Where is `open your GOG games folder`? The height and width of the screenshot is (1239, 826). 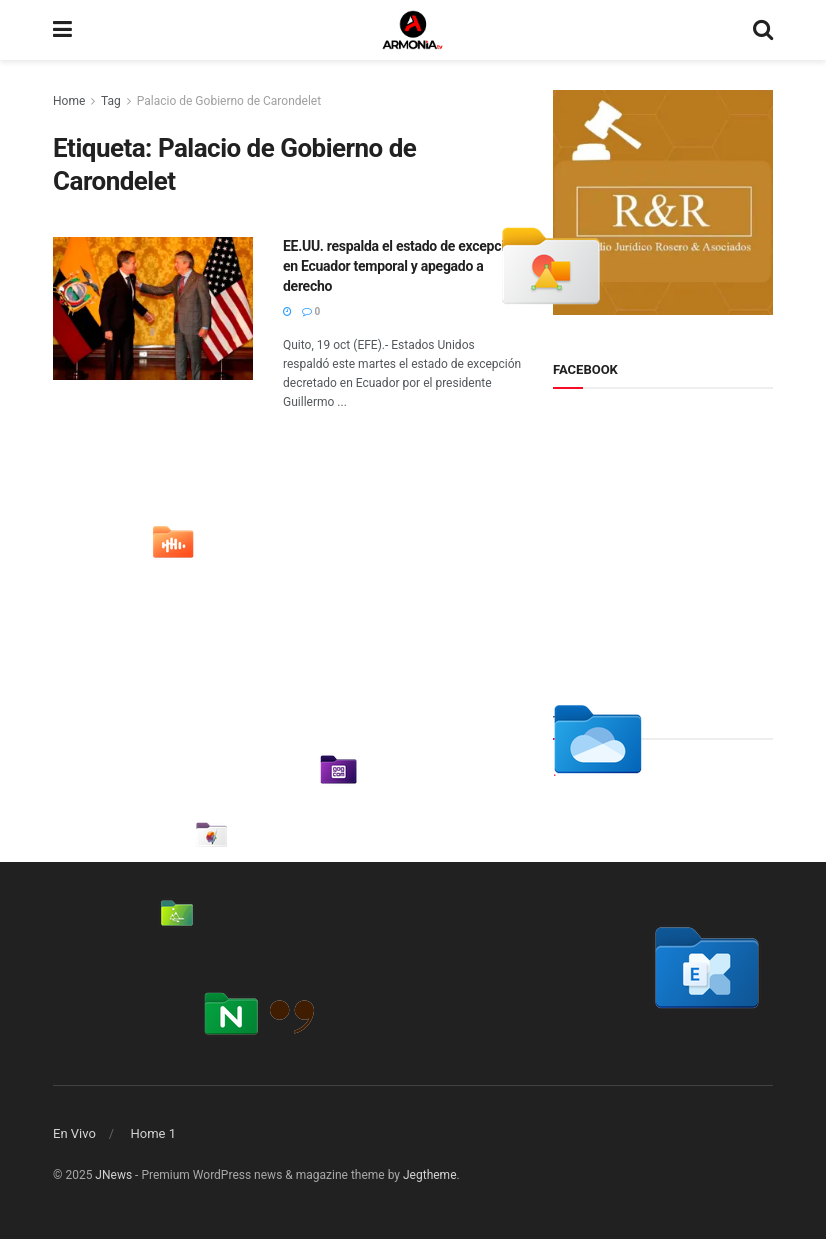 open your GOG games folder is located at coordinates (338, 770).